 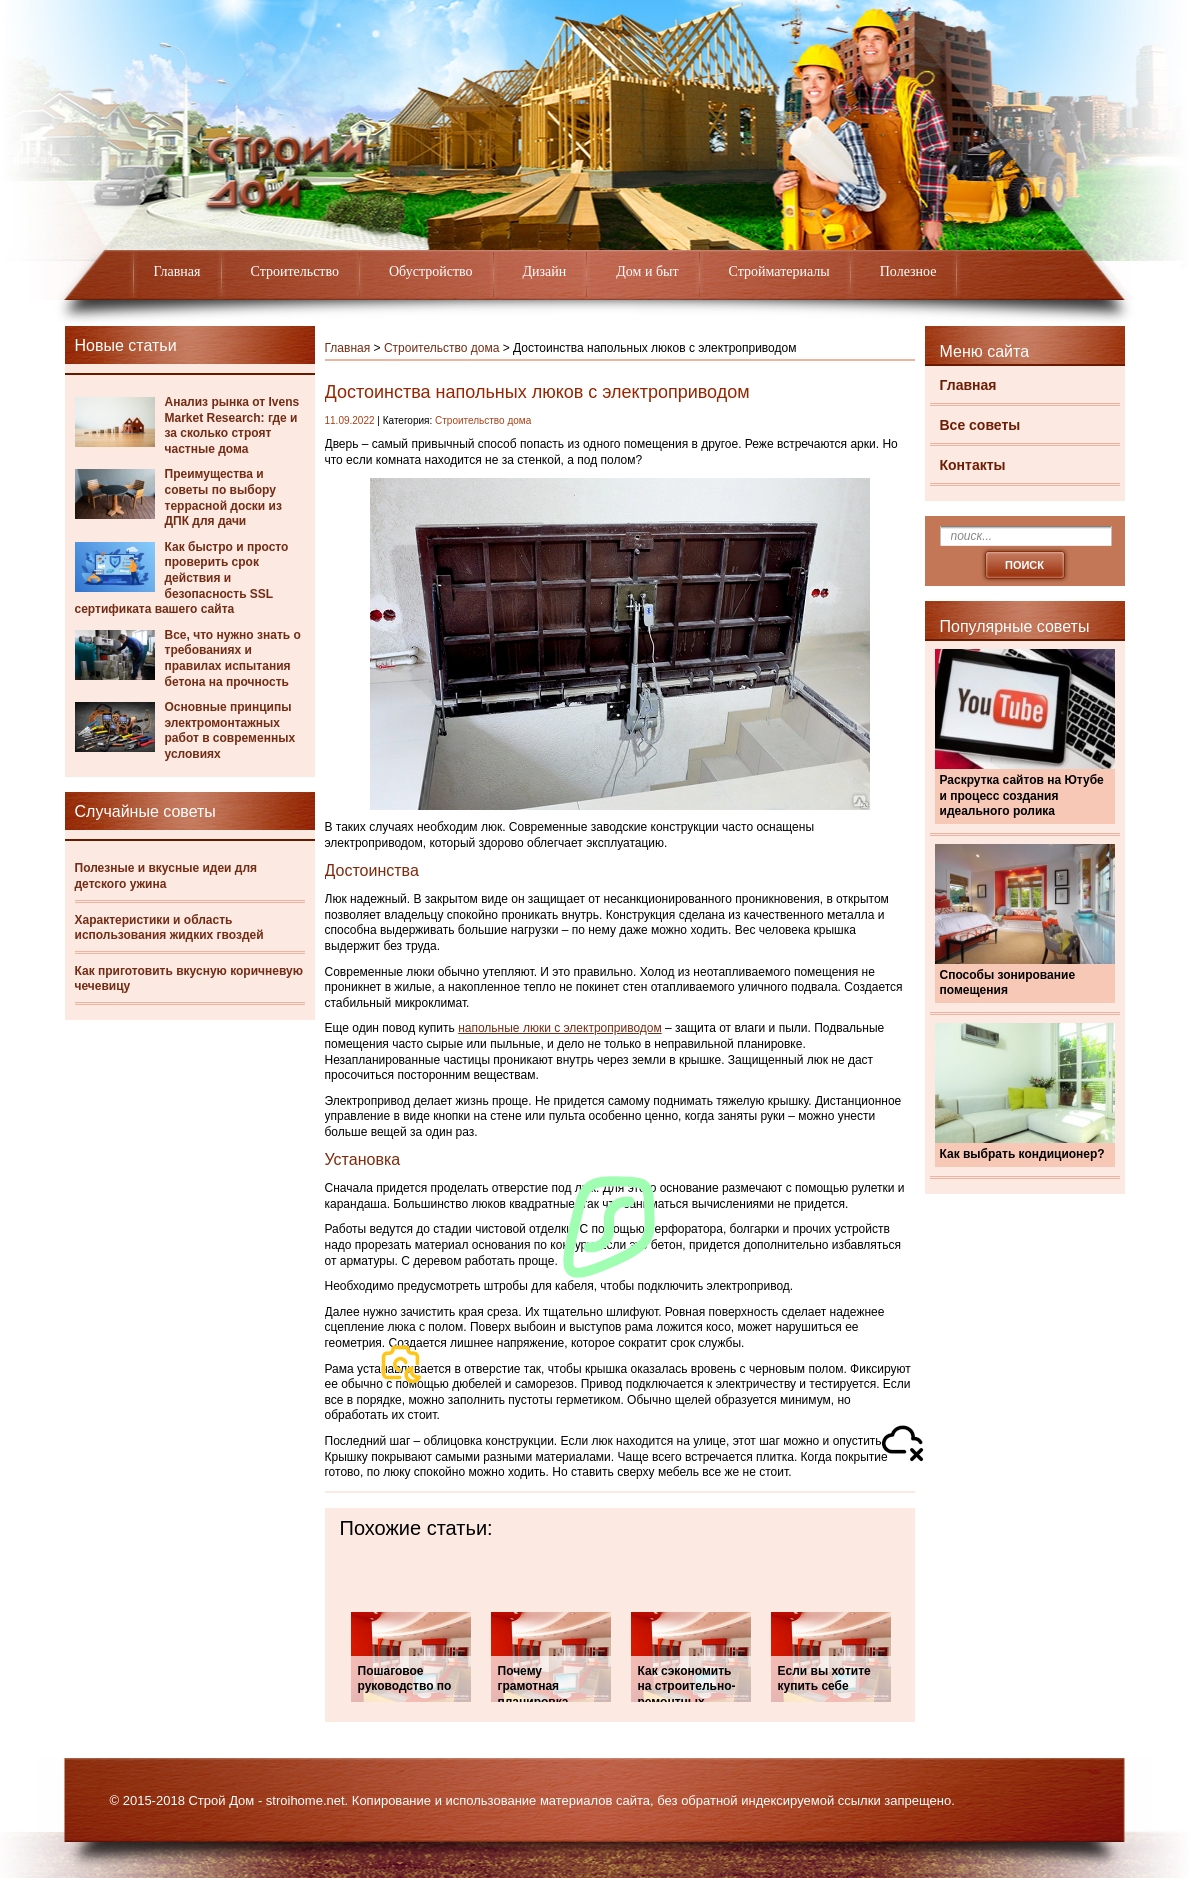 What do you see at coordinates (609, 1227) in the screenshot?
I see `open surfshark vpn app` at bounding box center [609, 1227].